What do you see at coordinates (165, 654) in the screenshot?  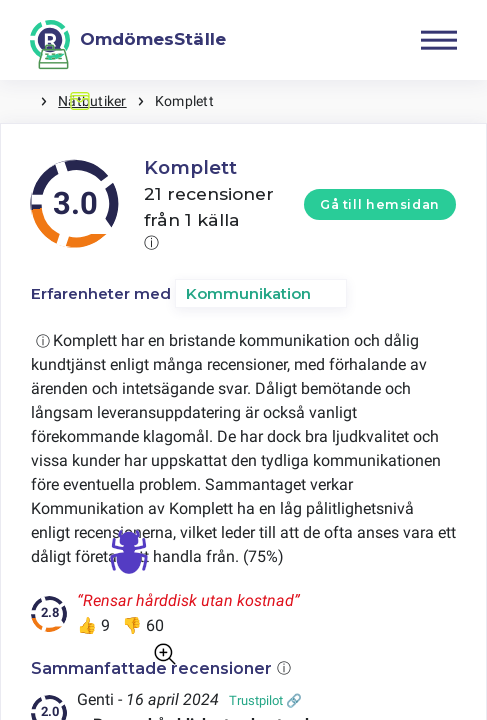 I see `zoom in on content` at bounding box center [165, 654].